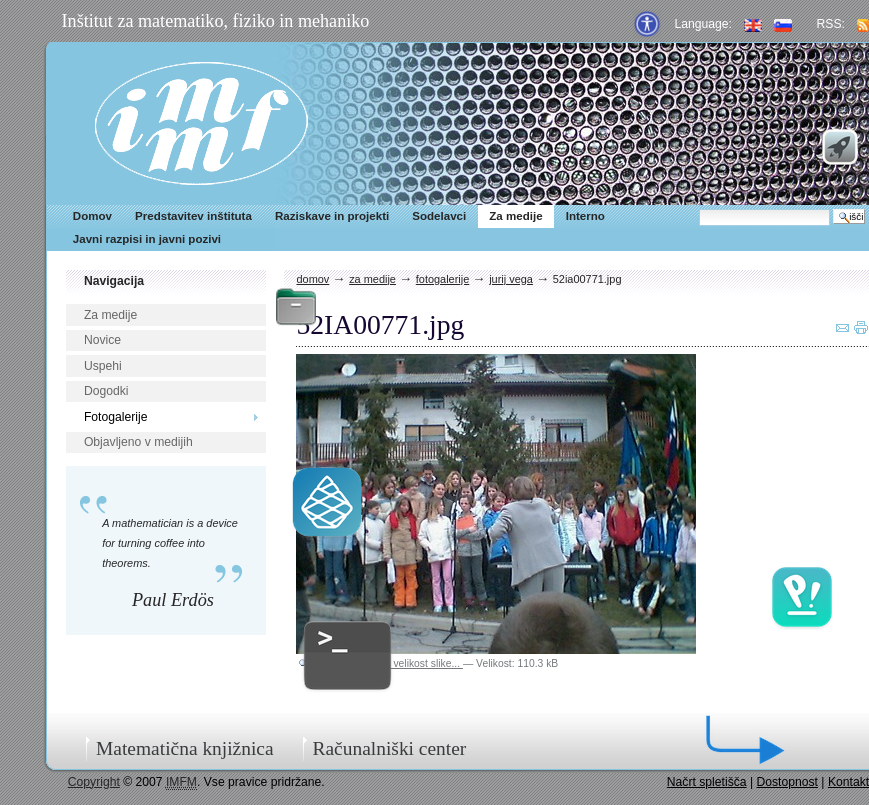 The width and height of the screenshot is (869, 805). Describe the element at coordinates (296, 306) in the screenshot. I see `open the file manager` at that location.